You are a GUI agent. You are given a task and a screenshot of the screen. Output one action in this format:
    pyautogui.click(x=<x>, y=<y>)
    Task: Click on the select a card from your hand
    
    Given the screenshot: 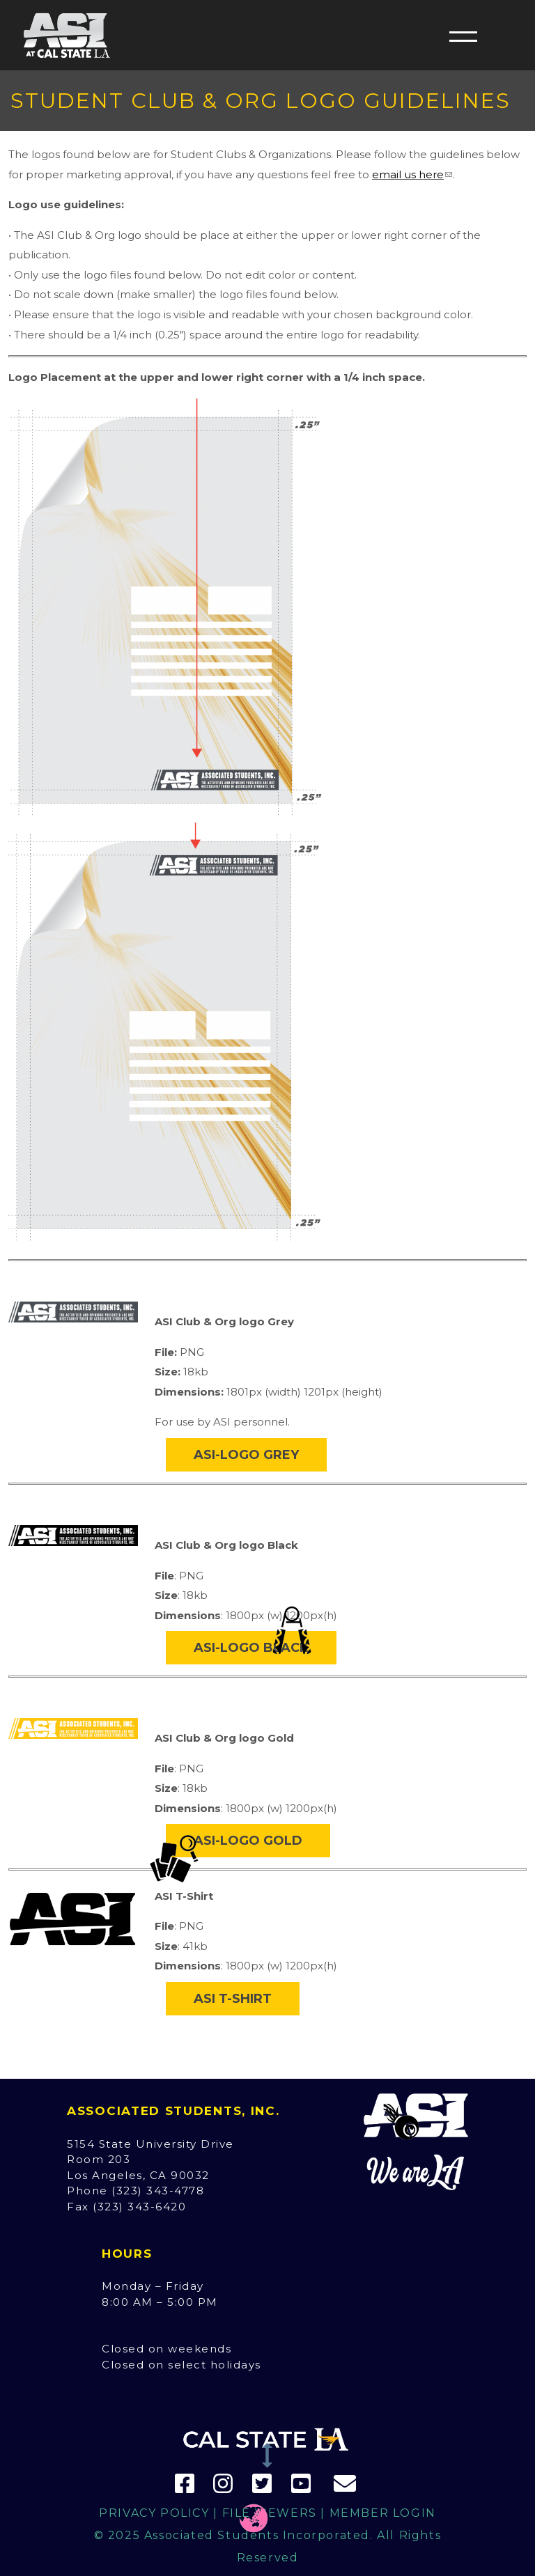 What is the action you would take?
    pyautogui.click(x=174, y=1859)
    